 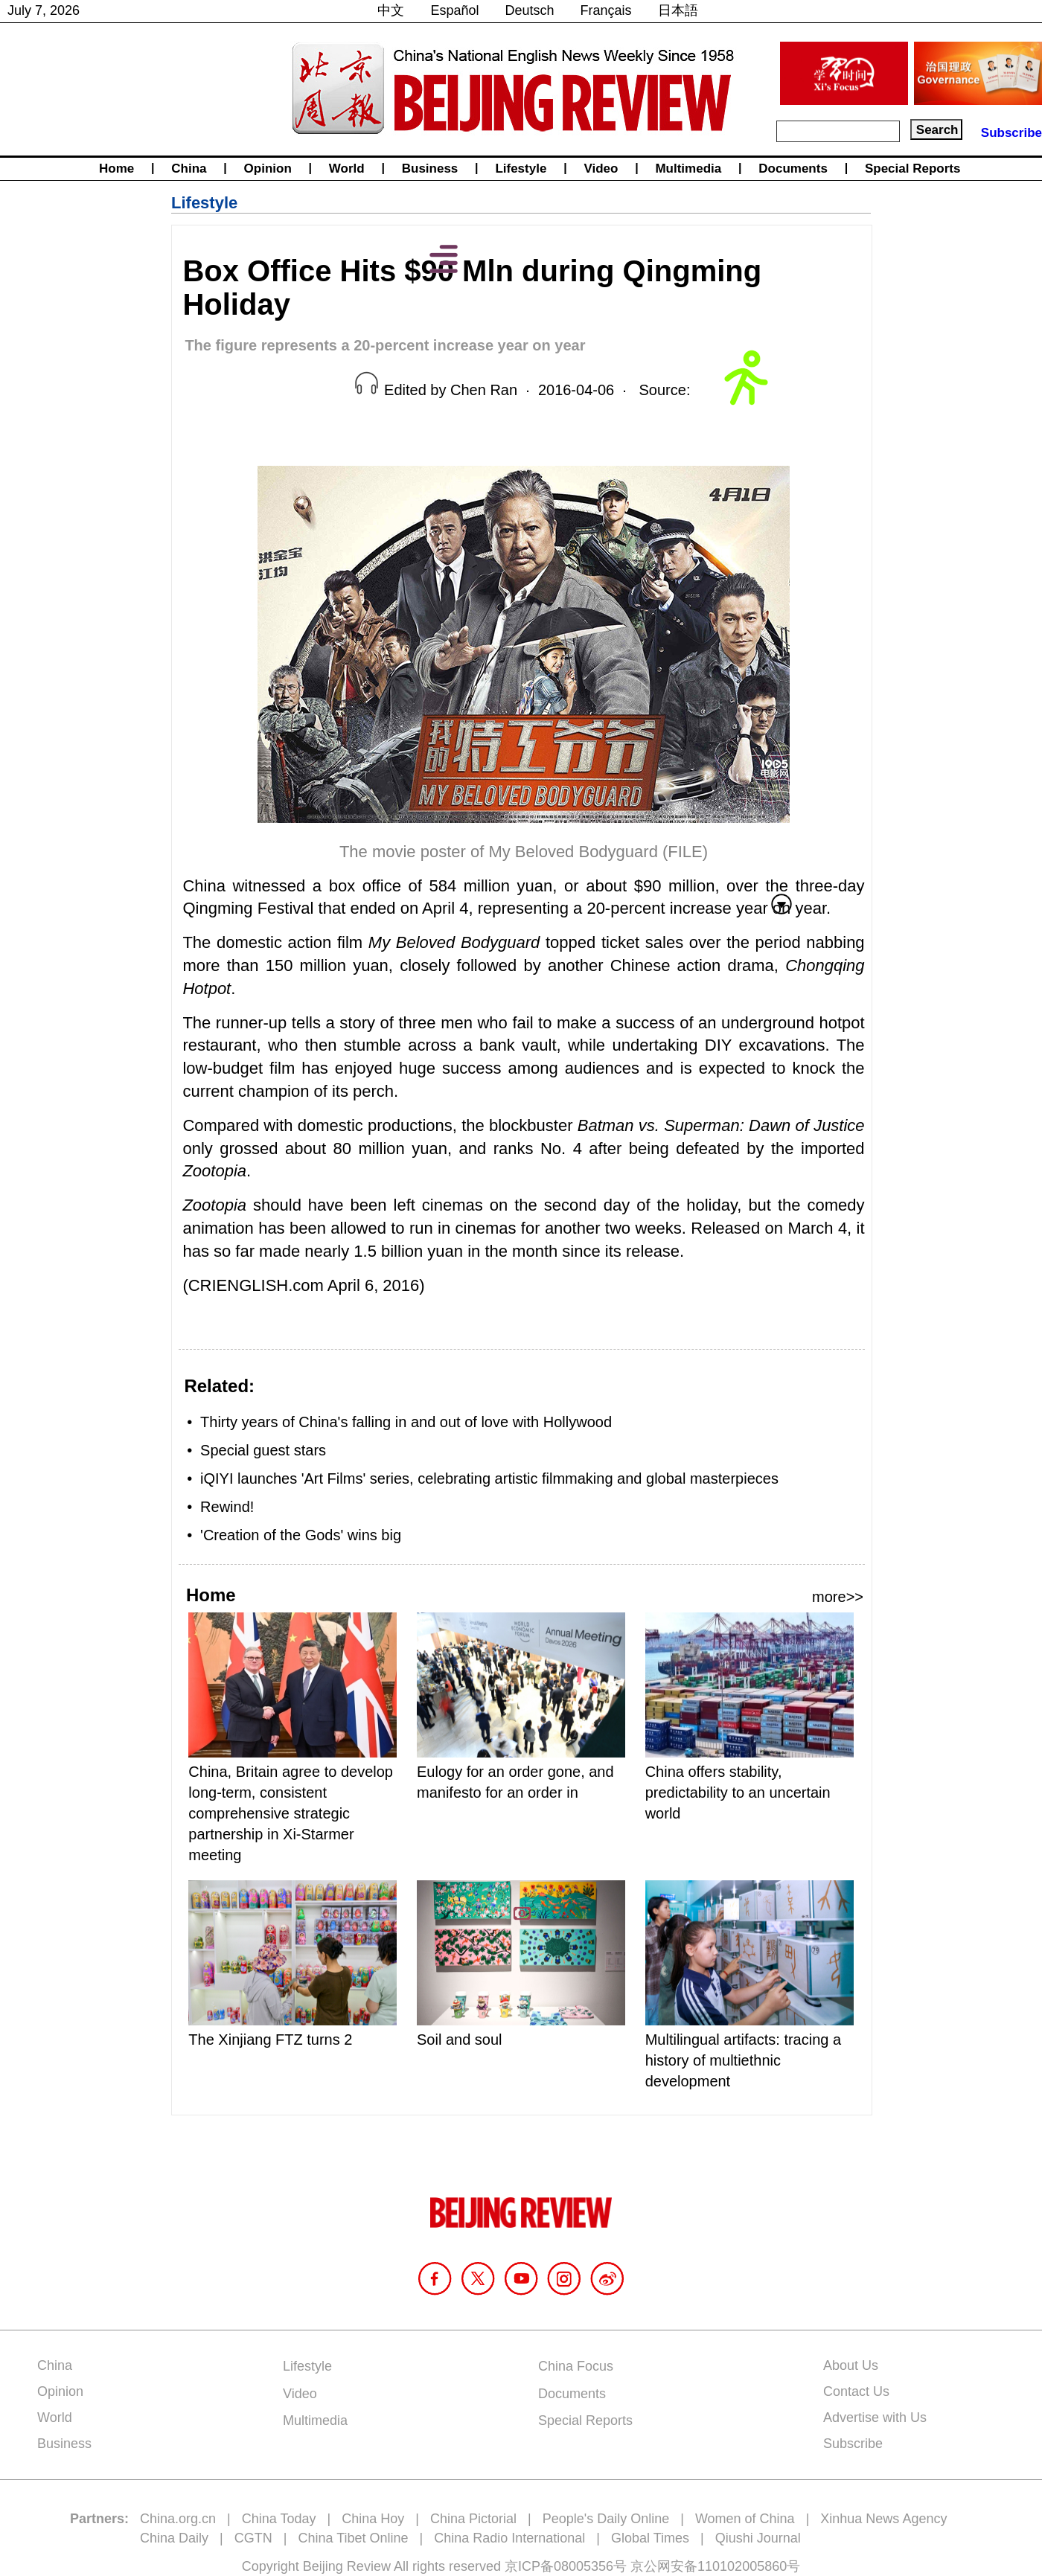 I want to click on expand a dropdown menu or section, so click(x=782, y=904).